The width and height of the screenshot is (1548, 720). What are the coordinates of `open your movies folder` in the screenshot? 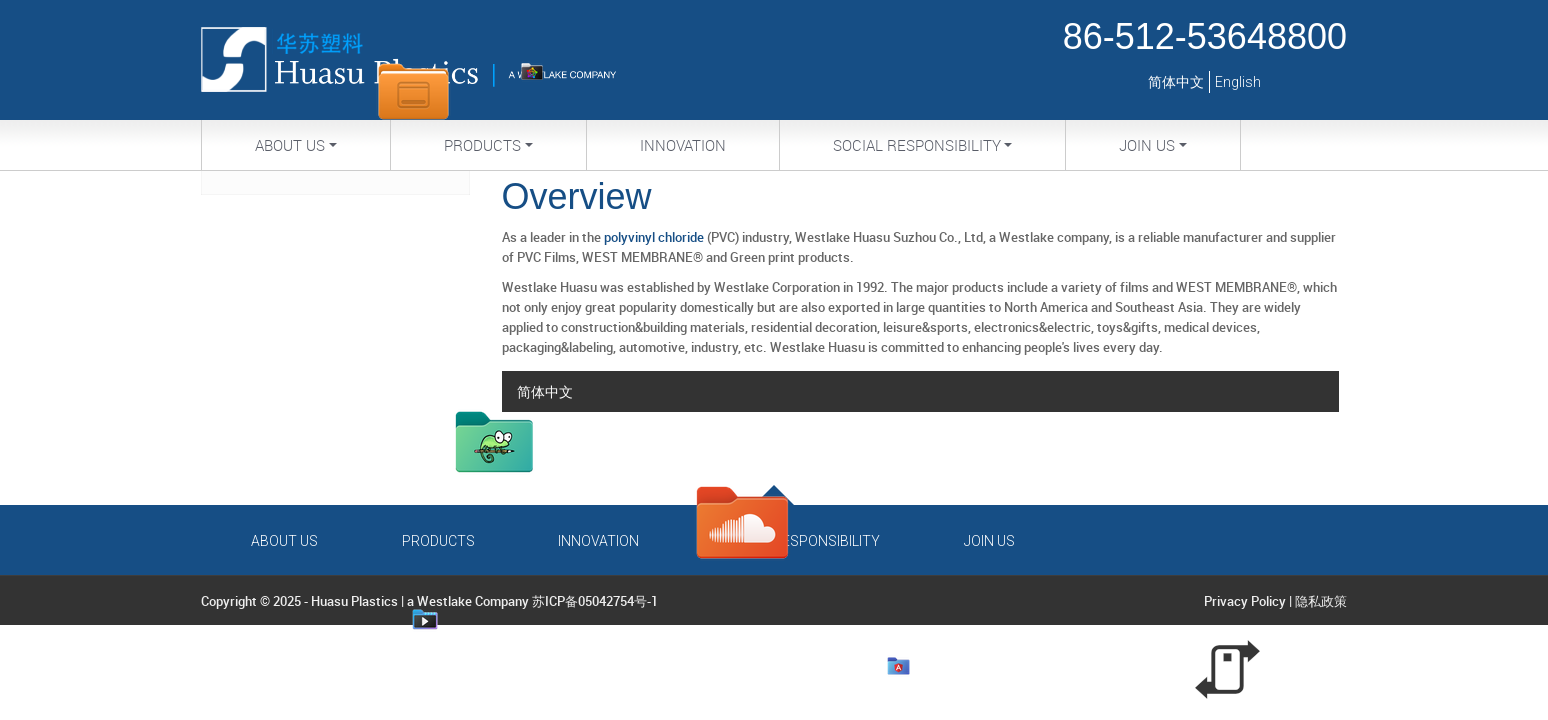 It's located at (425, 620).